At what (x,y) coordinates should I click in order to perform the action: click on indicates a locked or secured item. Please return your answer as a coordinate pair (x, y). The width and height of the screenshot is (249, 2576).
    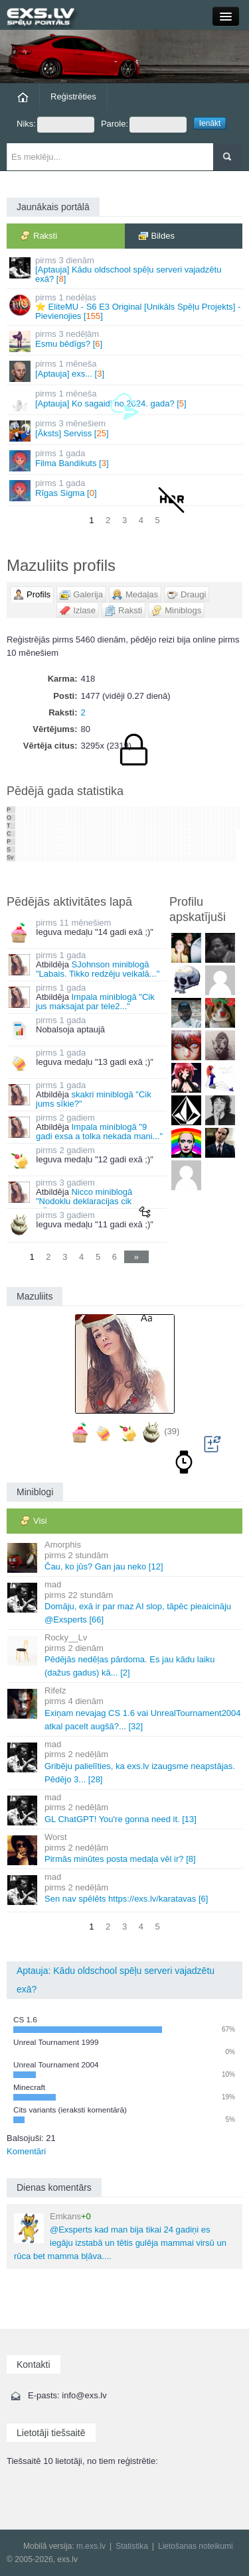
    Looking at the image, I should click on (133, 749).